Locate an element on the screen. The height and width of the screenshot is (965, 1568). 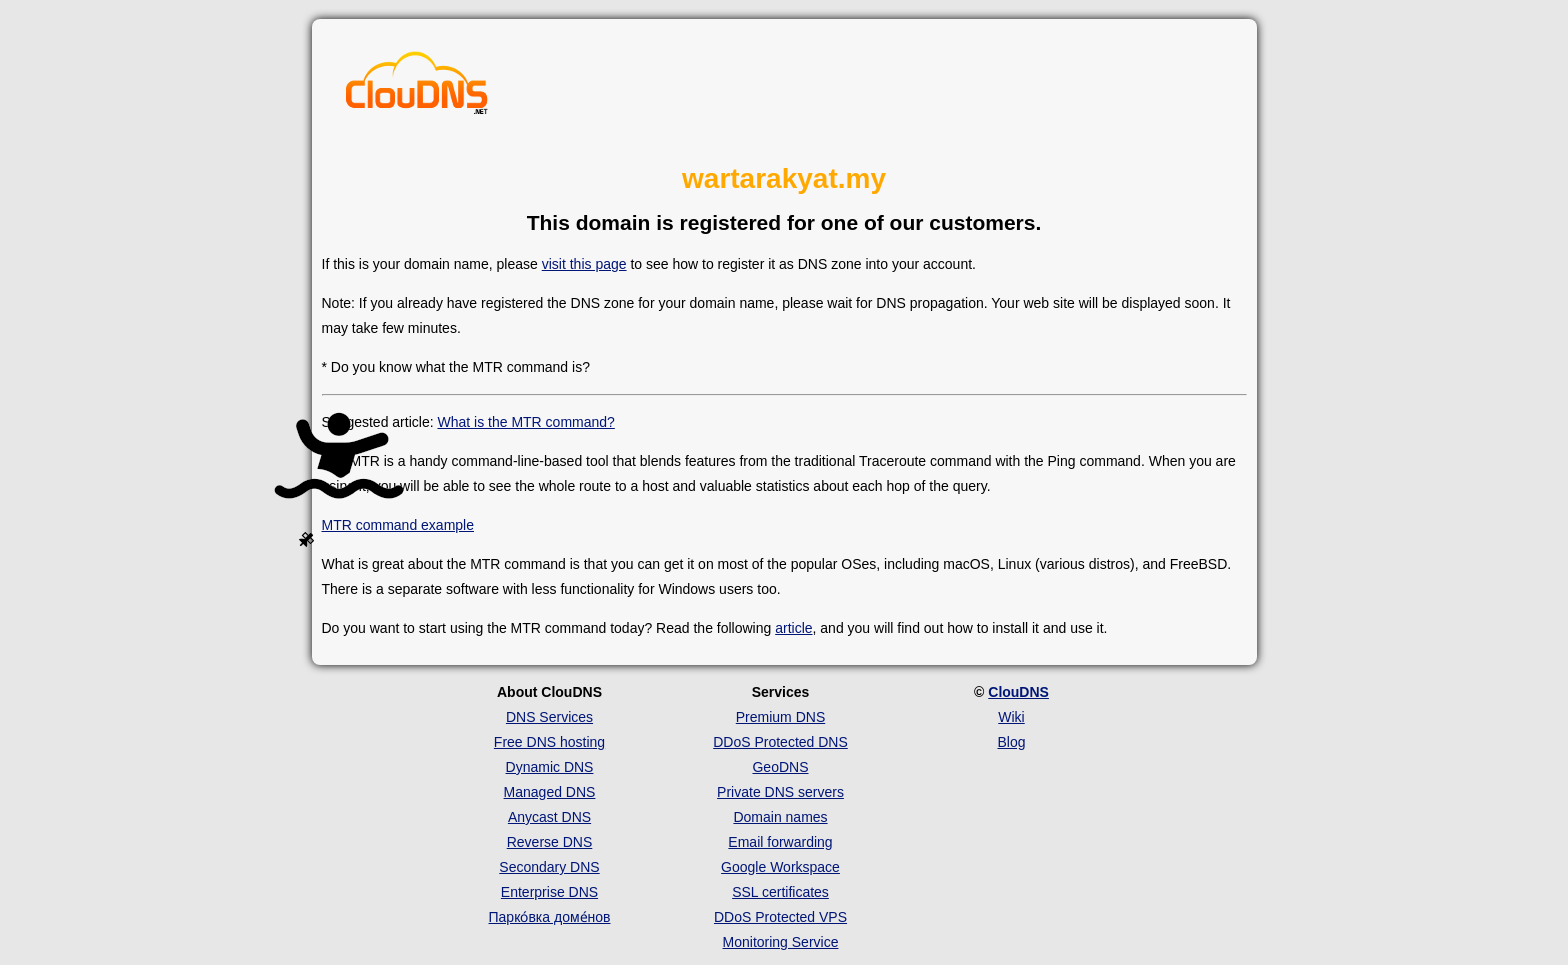
access satellite connection settings is located at coordinates (306, 539).